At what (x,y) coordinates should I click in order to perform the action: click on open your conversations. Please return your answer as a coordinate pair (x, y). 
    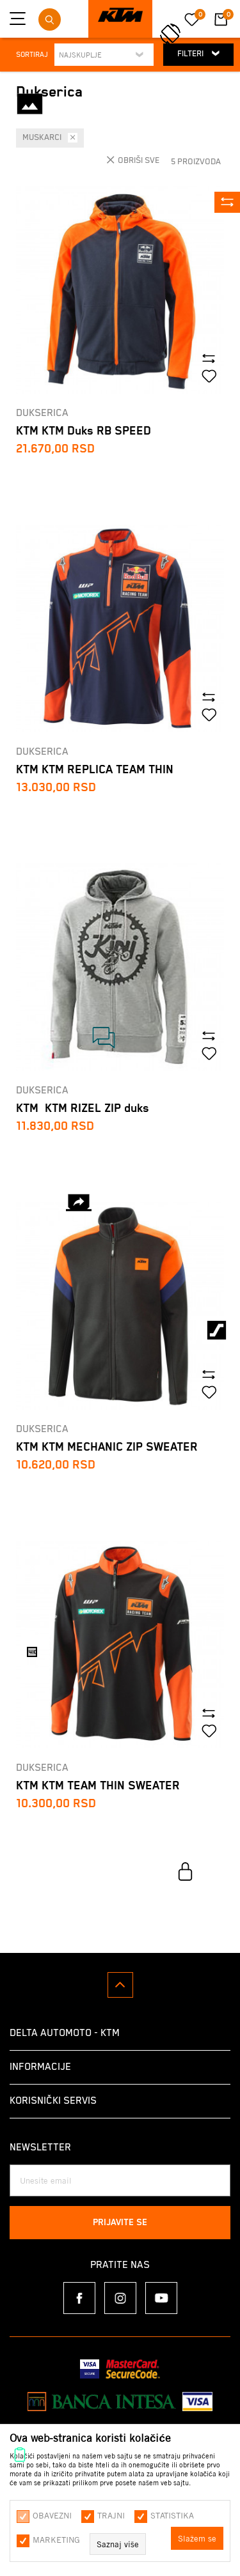
    Looking at the image, I should click on (104, 1037).